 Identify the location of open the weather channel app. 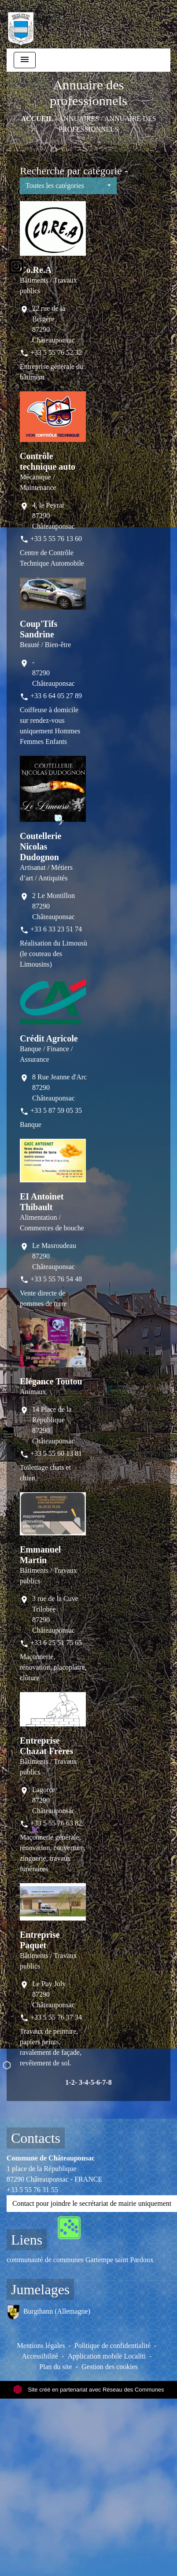
(8, 1433).